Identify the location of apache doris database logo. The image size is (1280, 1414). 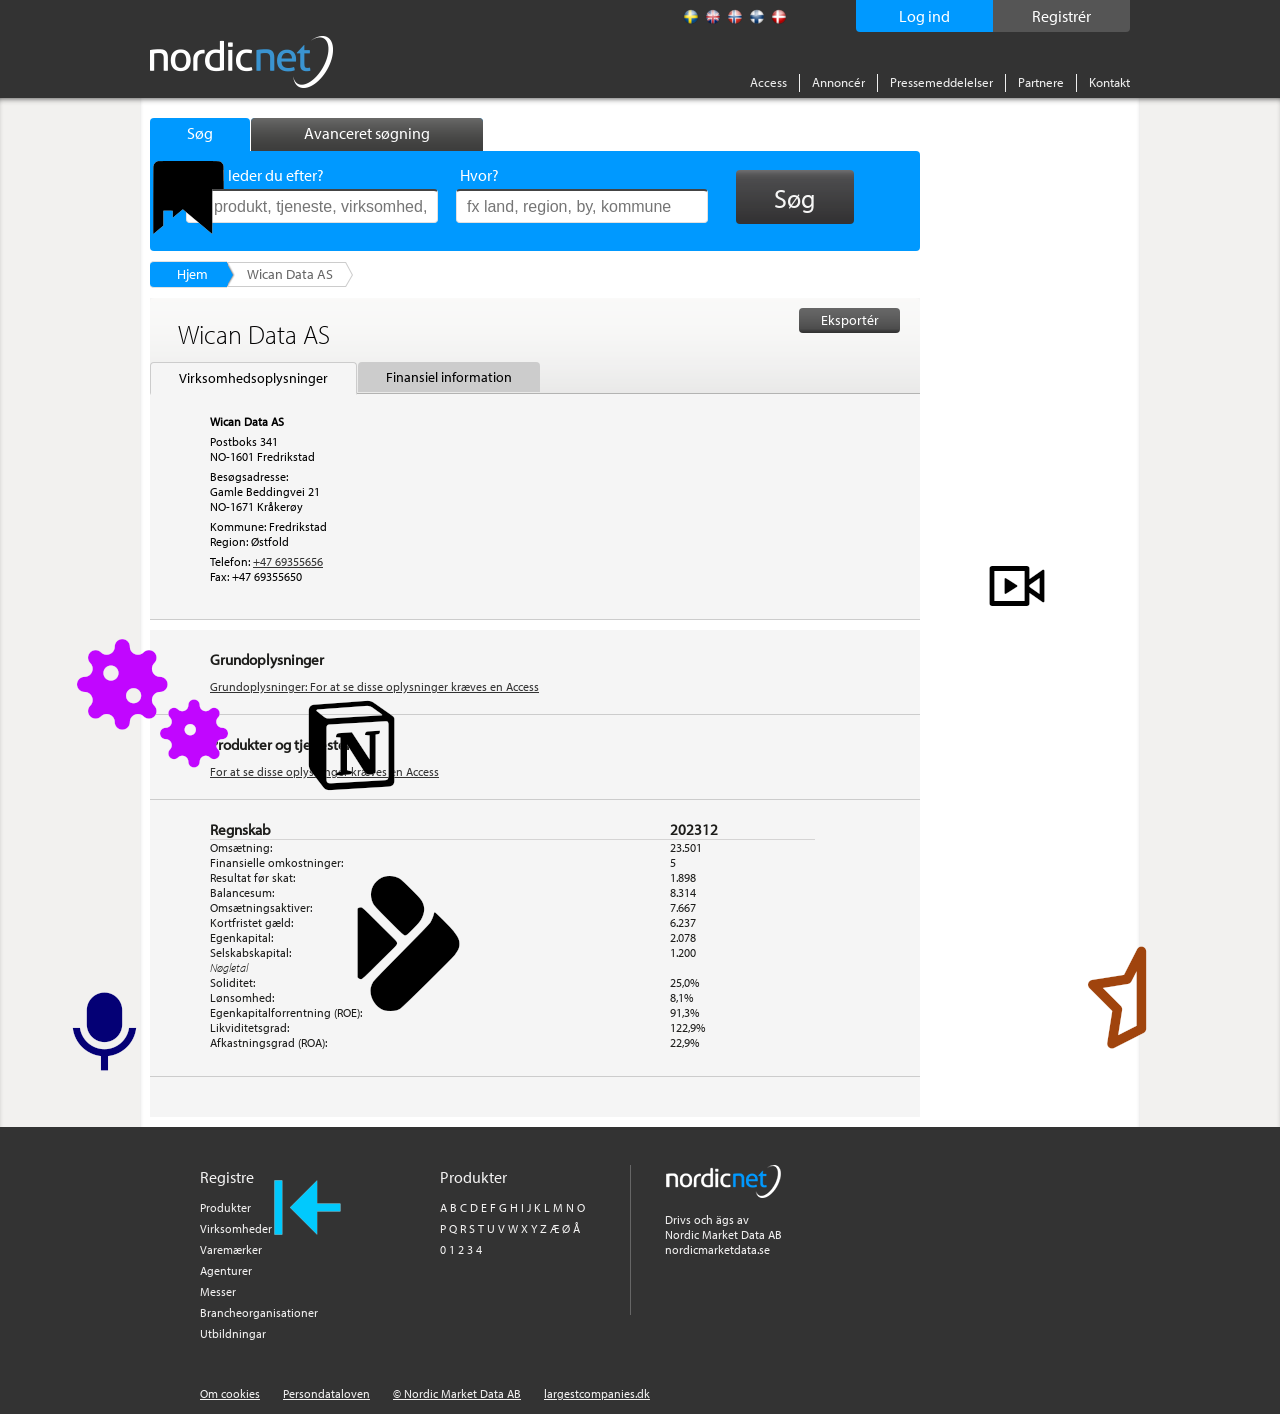
(408, 943).